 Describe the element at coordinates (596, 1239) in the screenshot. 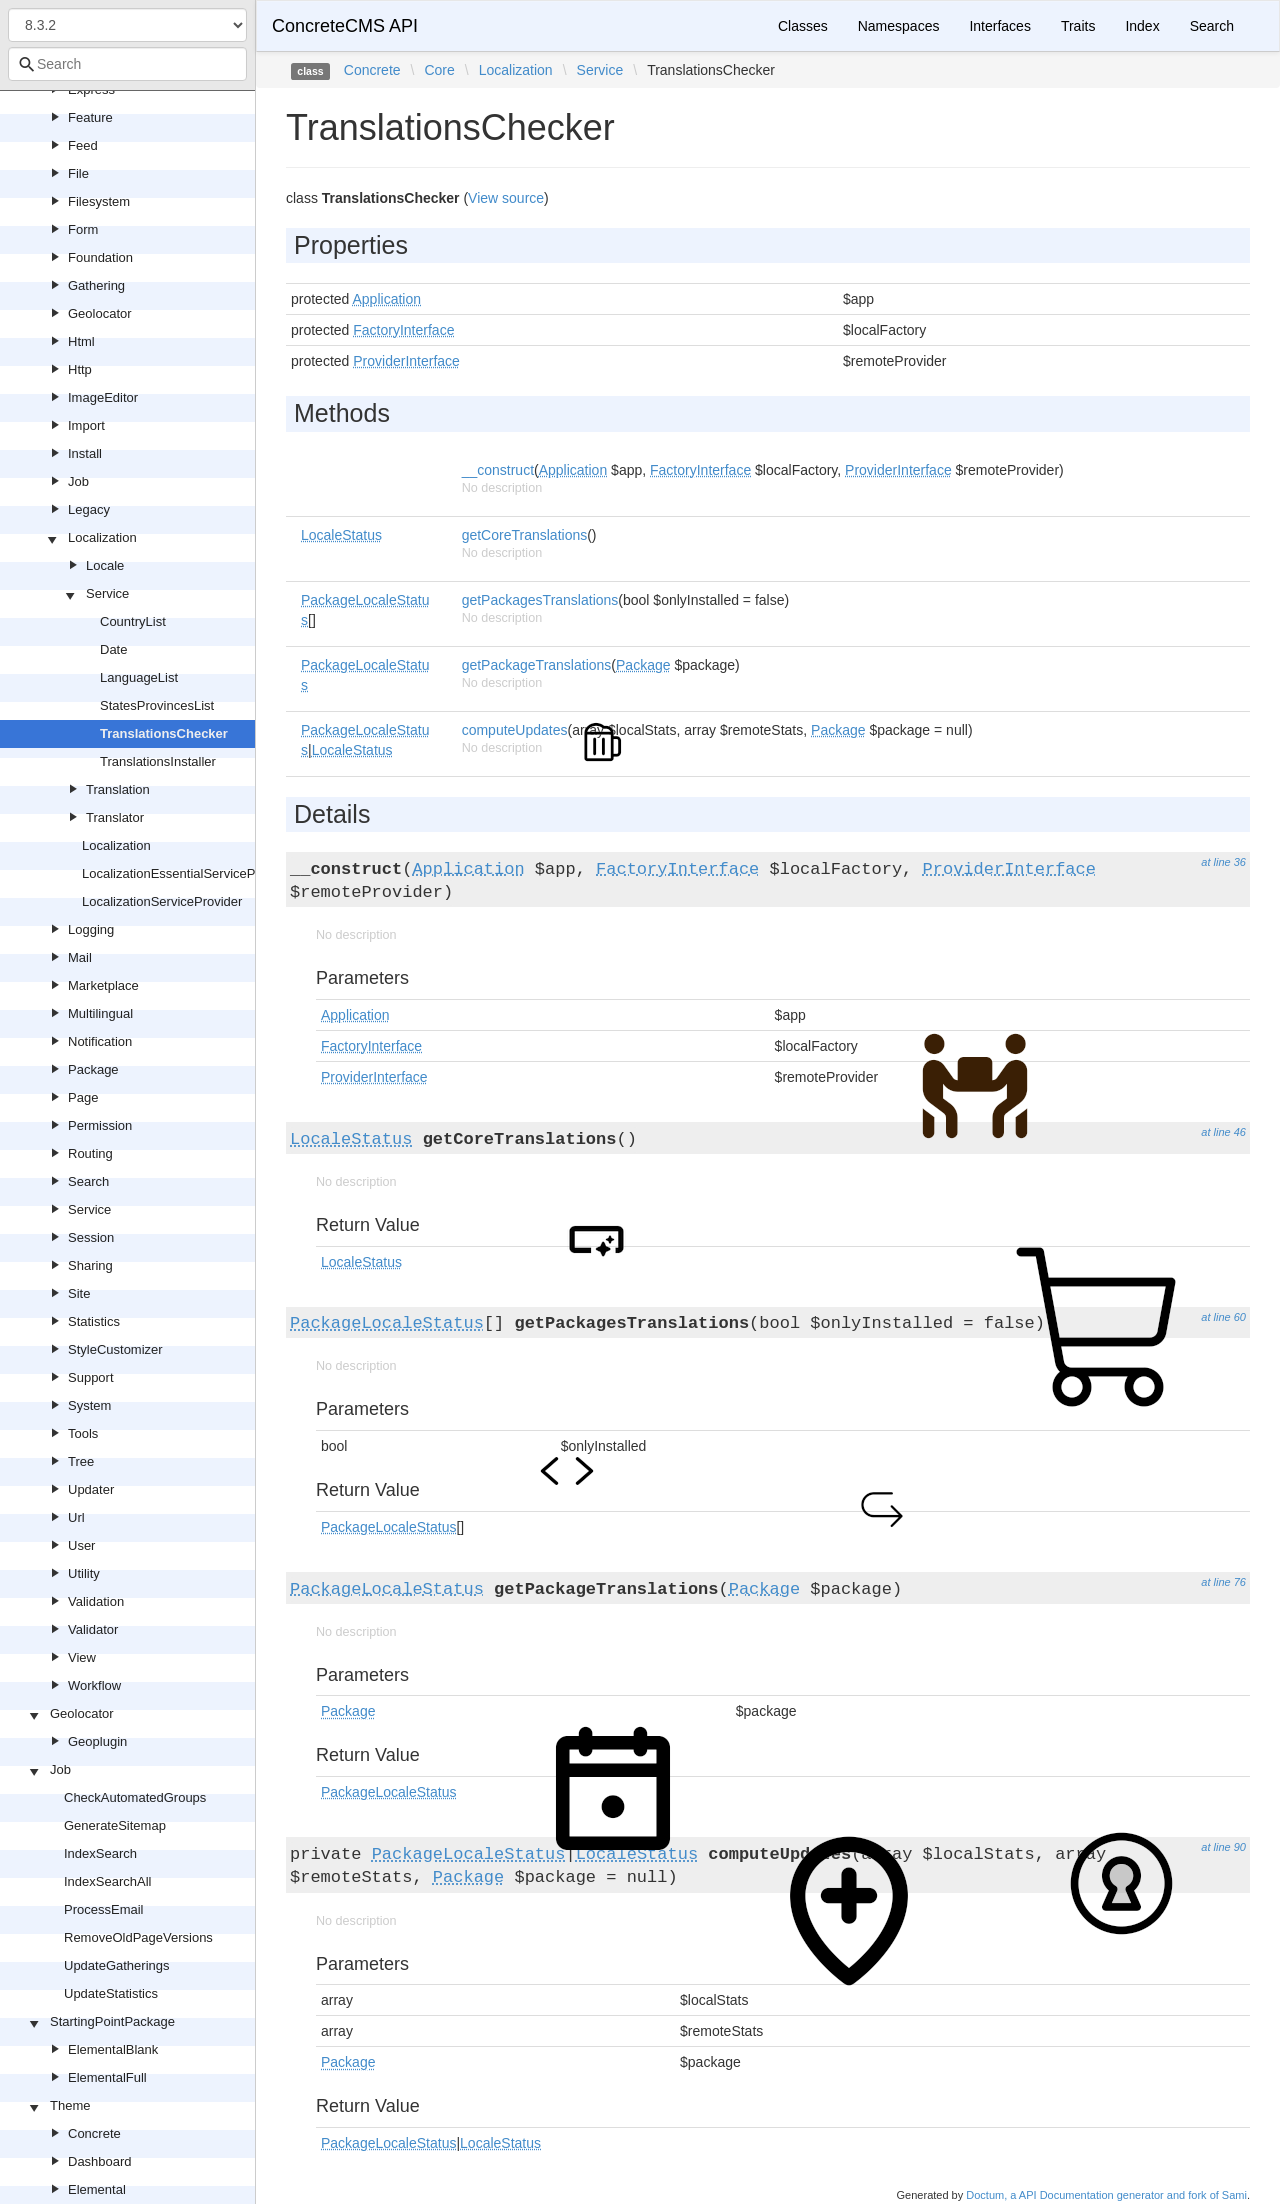

I see `add a smart or AI-powered action button` at that location.